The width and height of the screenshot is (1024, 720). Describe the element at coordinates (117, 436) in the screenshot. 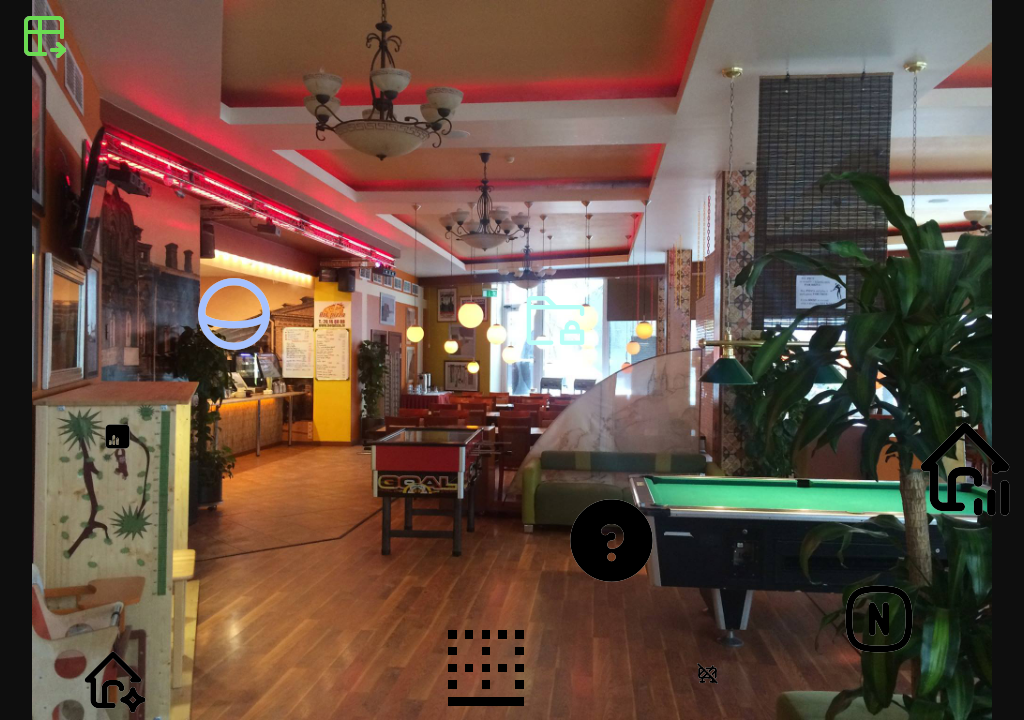

I see `align content to bottom-left corner` at that location.